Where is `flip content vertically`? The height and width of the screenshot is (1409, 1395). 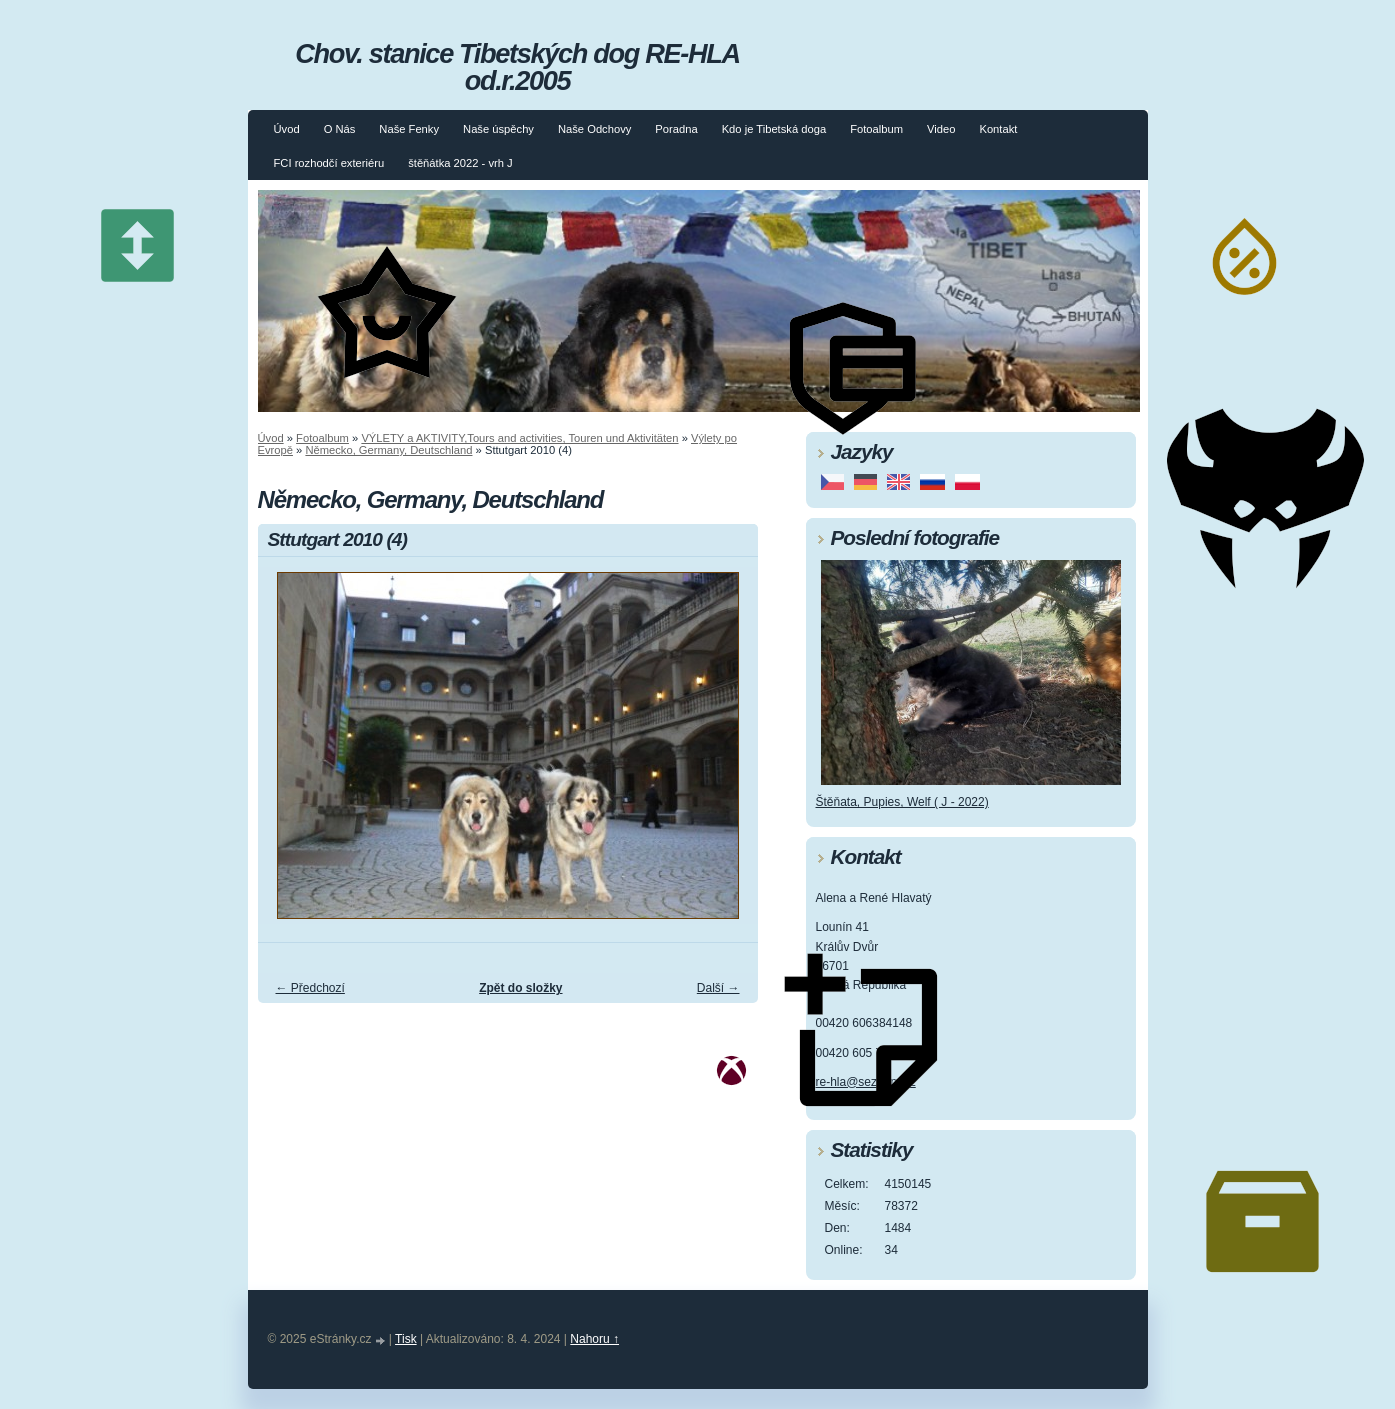
flip content vertically is located at coordinates (137, 245).